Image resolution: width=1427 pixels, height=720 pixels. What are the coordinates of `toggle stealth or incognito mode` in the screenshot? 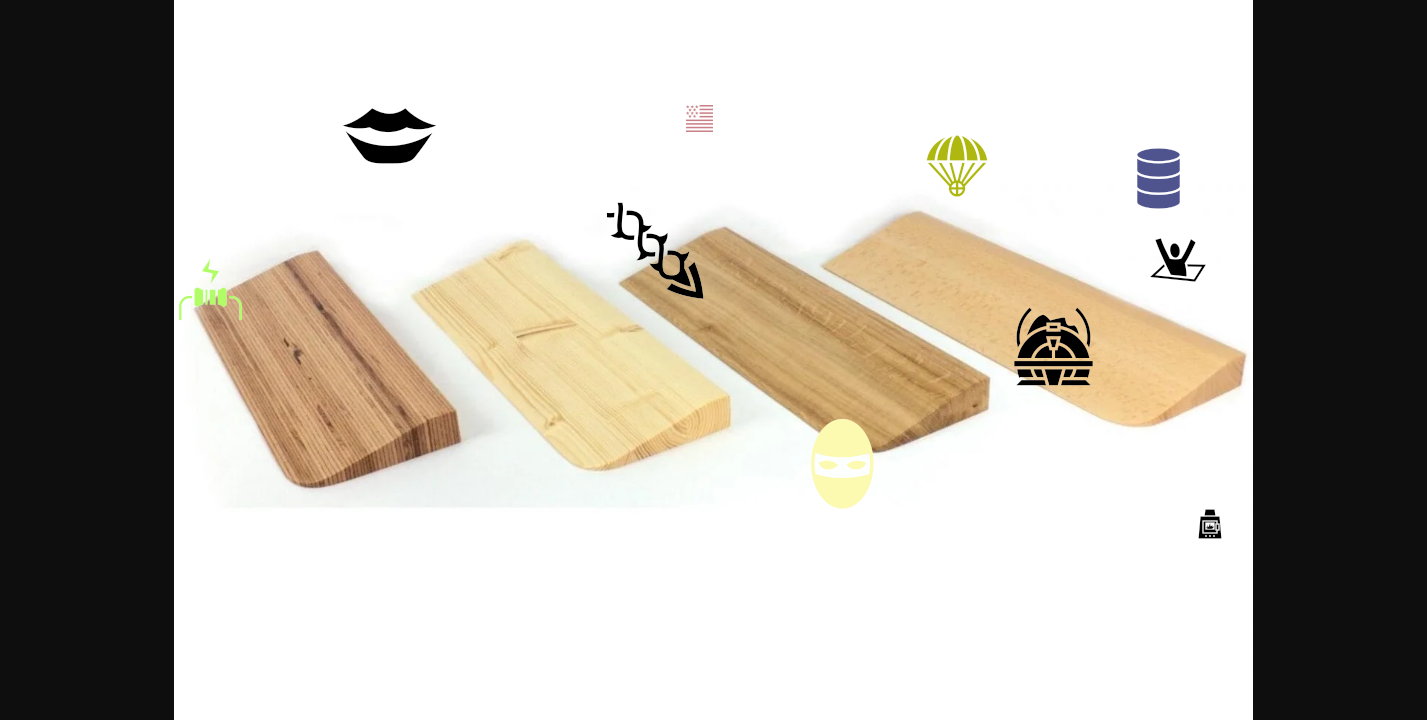 It's located at (842, 463).